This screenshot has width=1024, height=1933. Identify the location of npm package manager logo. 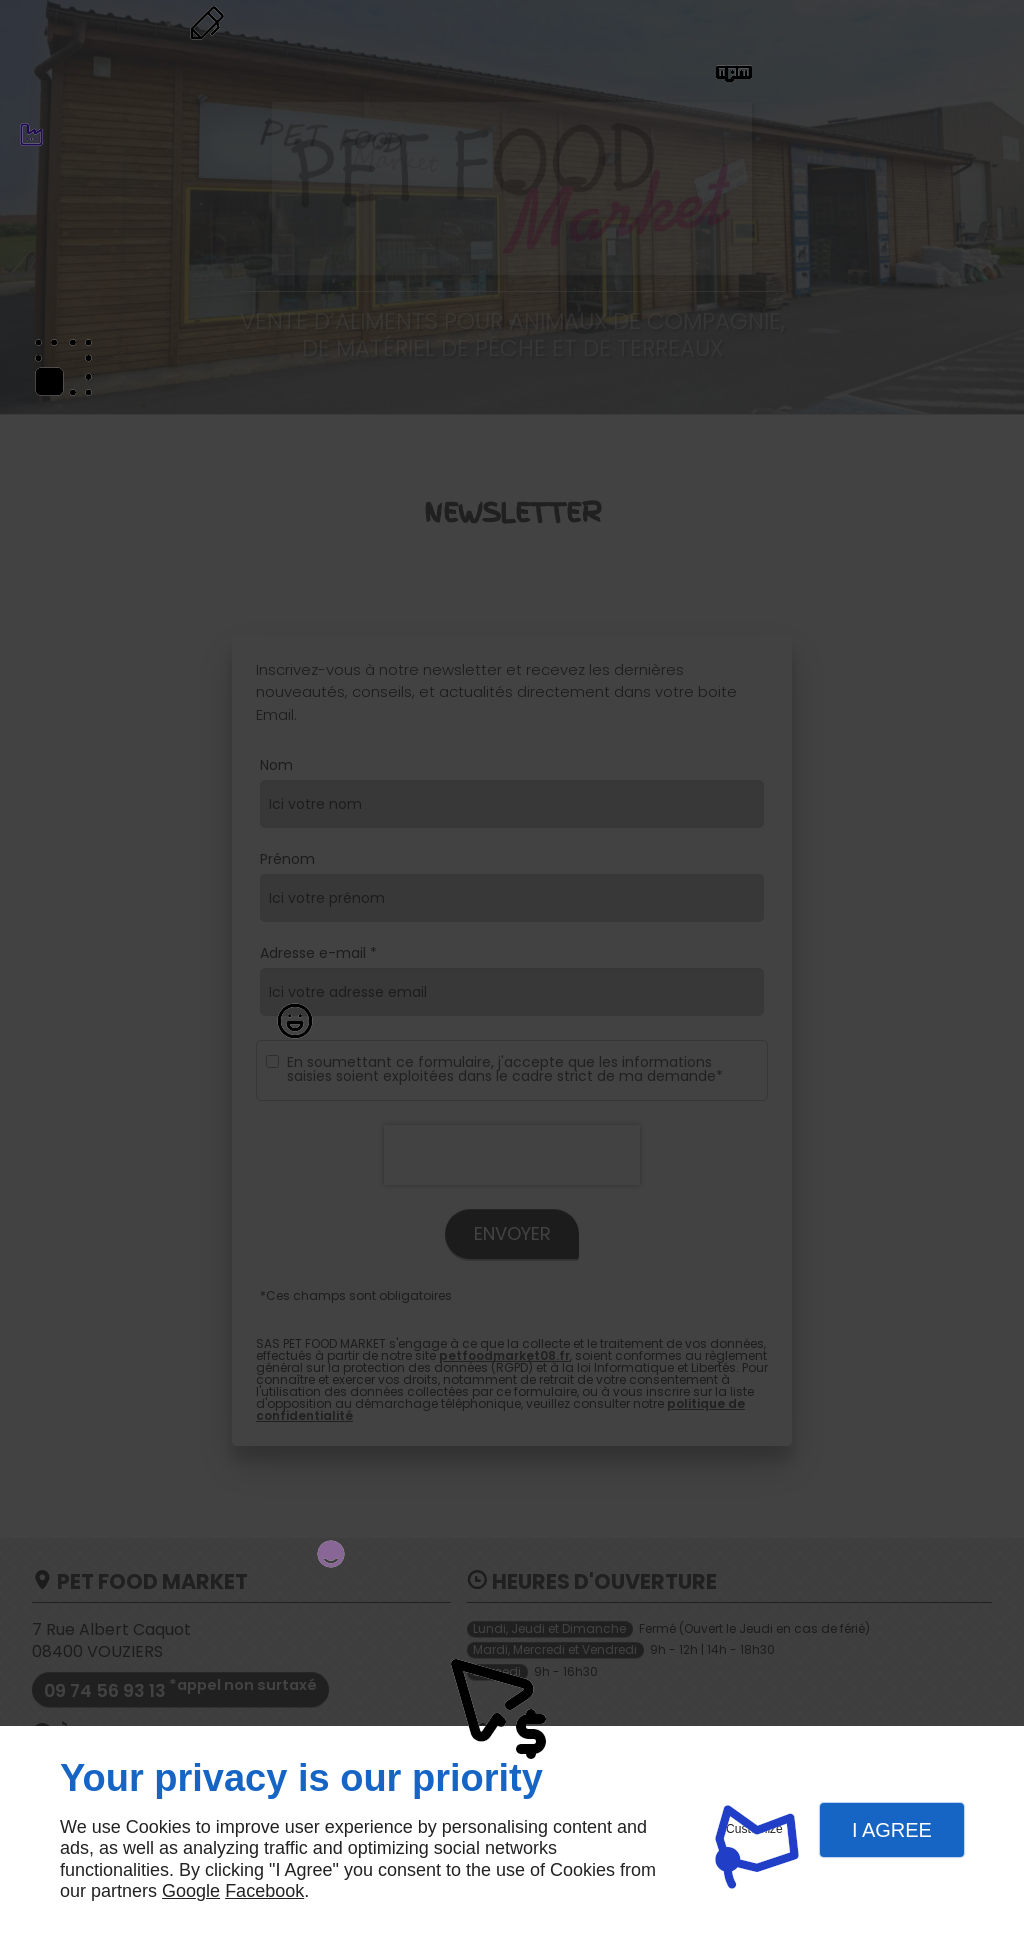
(734, 73).